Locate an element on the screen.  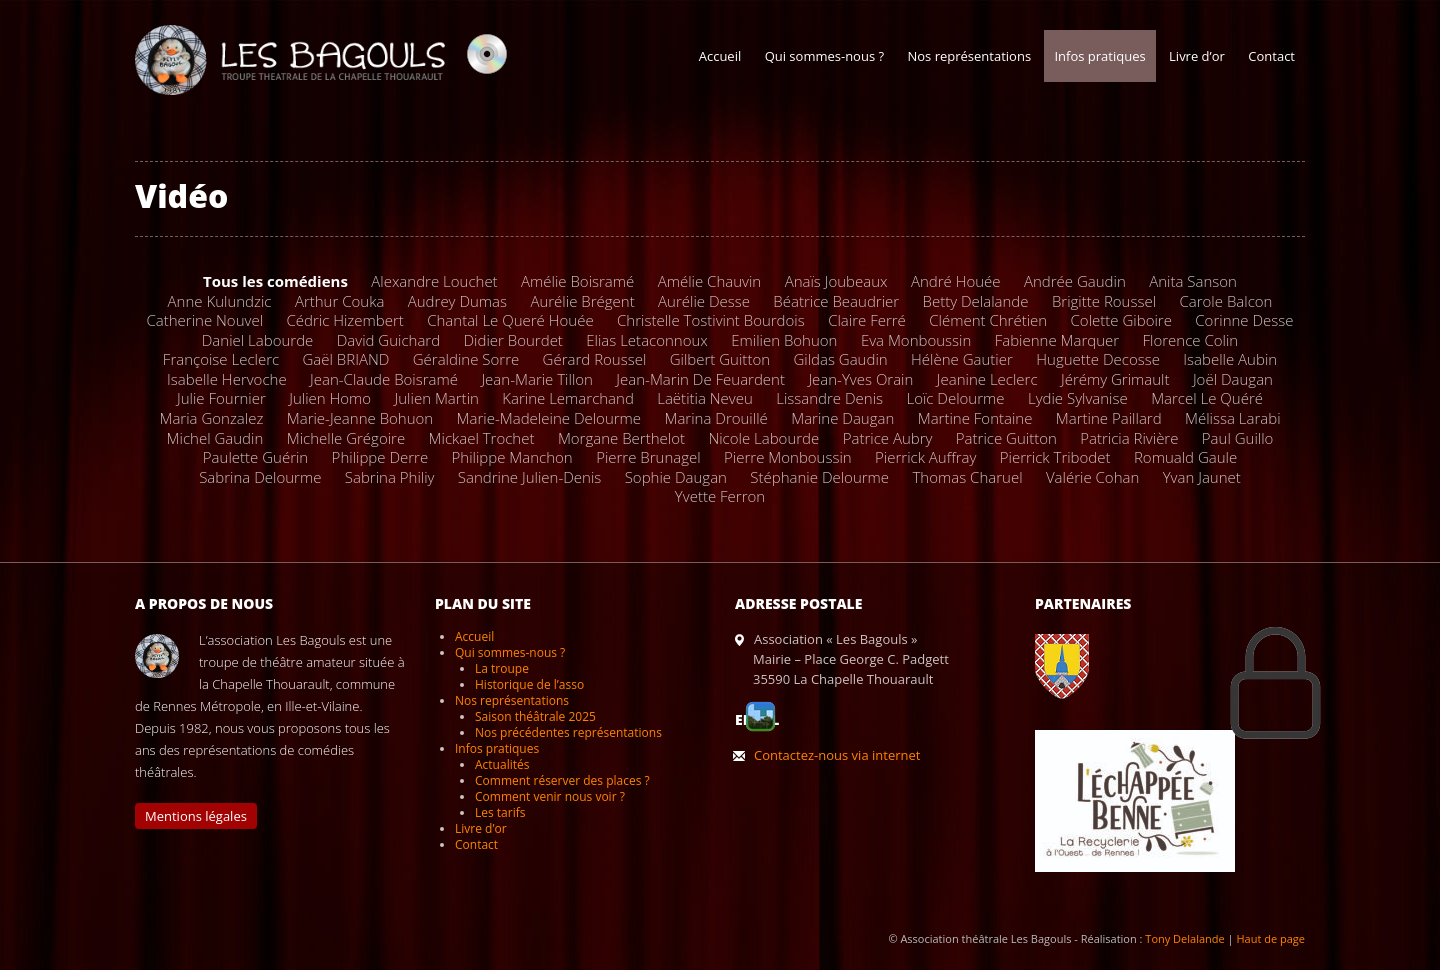
insert or eject optical disc media is located at coordinates (487, 54).